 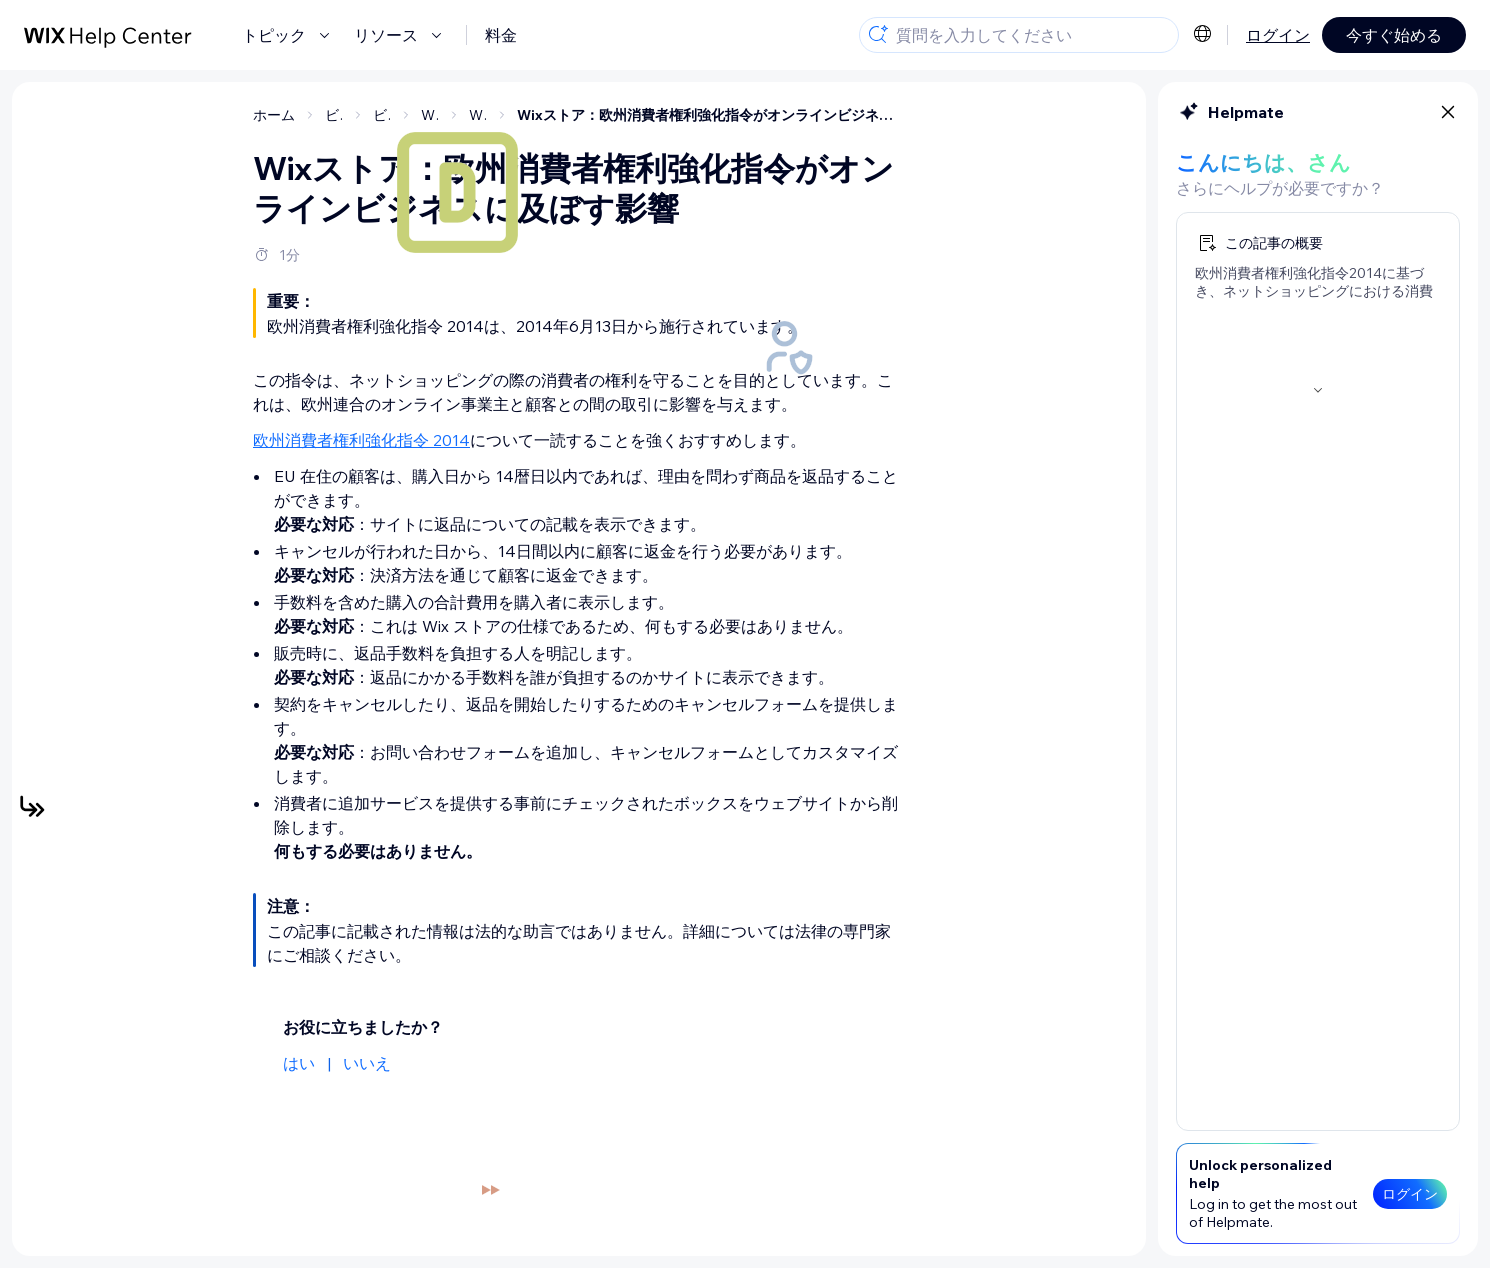 What do you see at coordinates (457, 192) in the screenshot?
I see `indicates a "D" grade or rating` at bounding box center [457, 192].